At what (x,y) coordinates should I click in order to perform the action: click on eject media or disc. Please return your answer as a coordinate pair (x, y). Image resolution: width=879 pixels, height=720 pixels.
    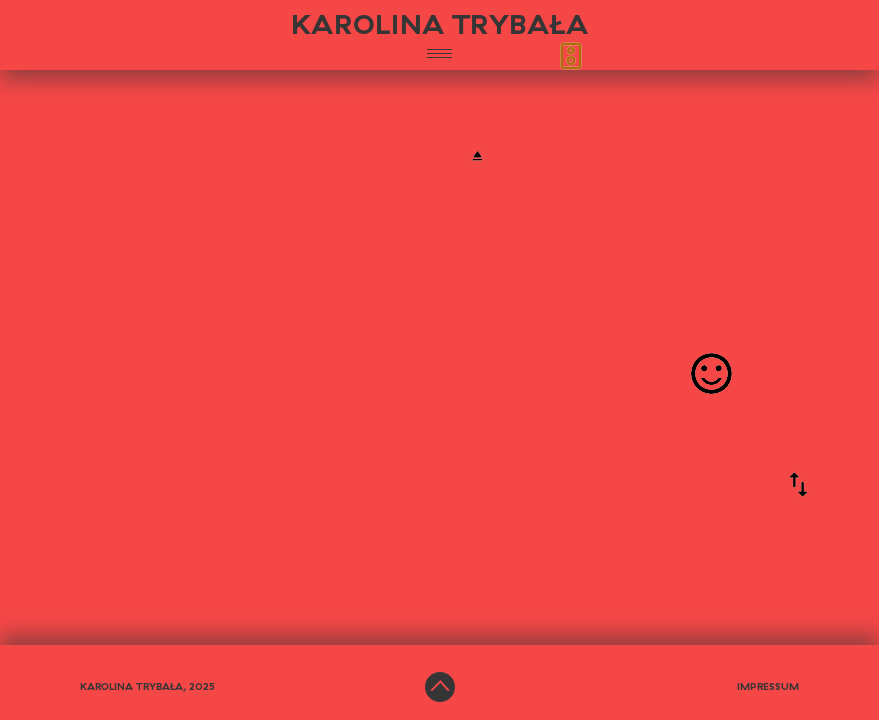
    Looking at the image, I should click on (477, 155).